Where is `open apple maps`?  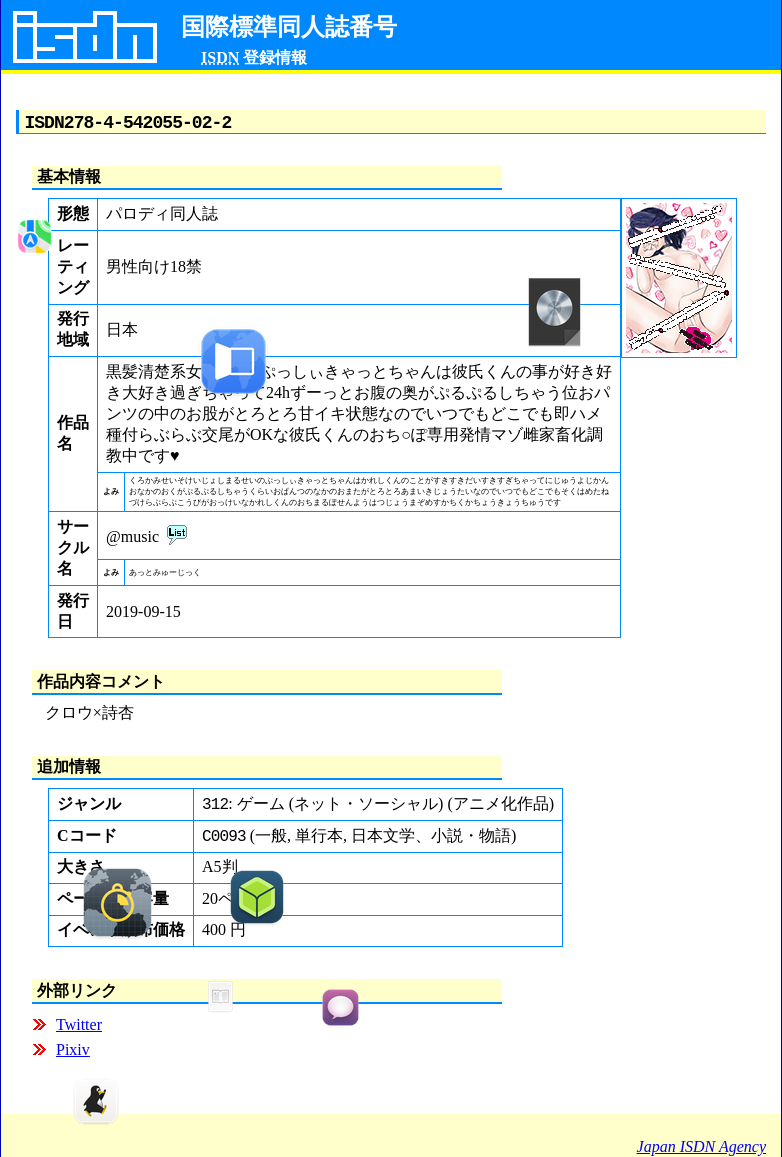
open apple maps is located at coordinates (34, 236).